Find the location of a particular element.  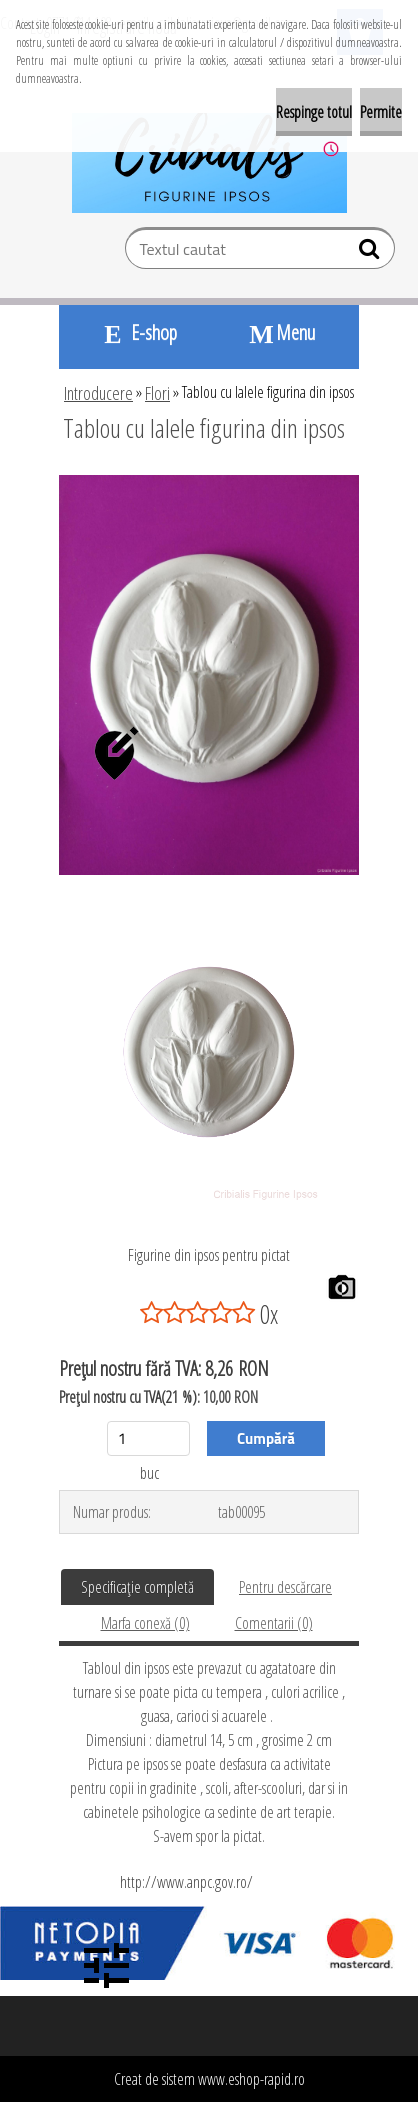

view time or clock settings is located at coordinates (331, 149).